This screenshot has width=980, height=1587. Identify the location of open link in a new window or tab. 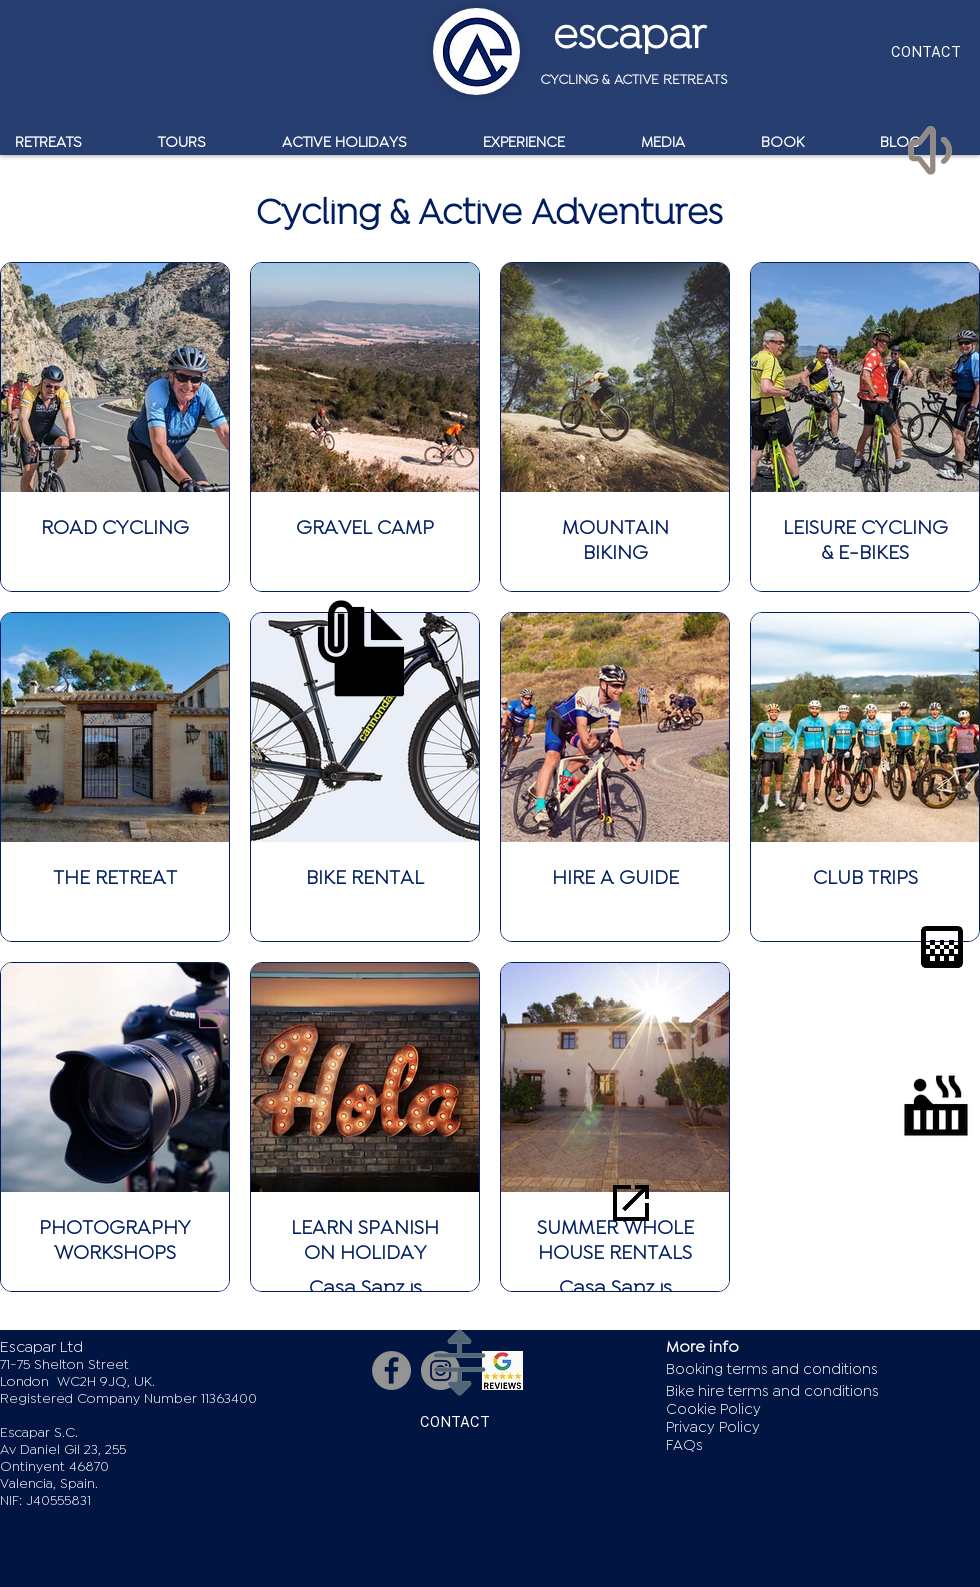
(631, 1203).